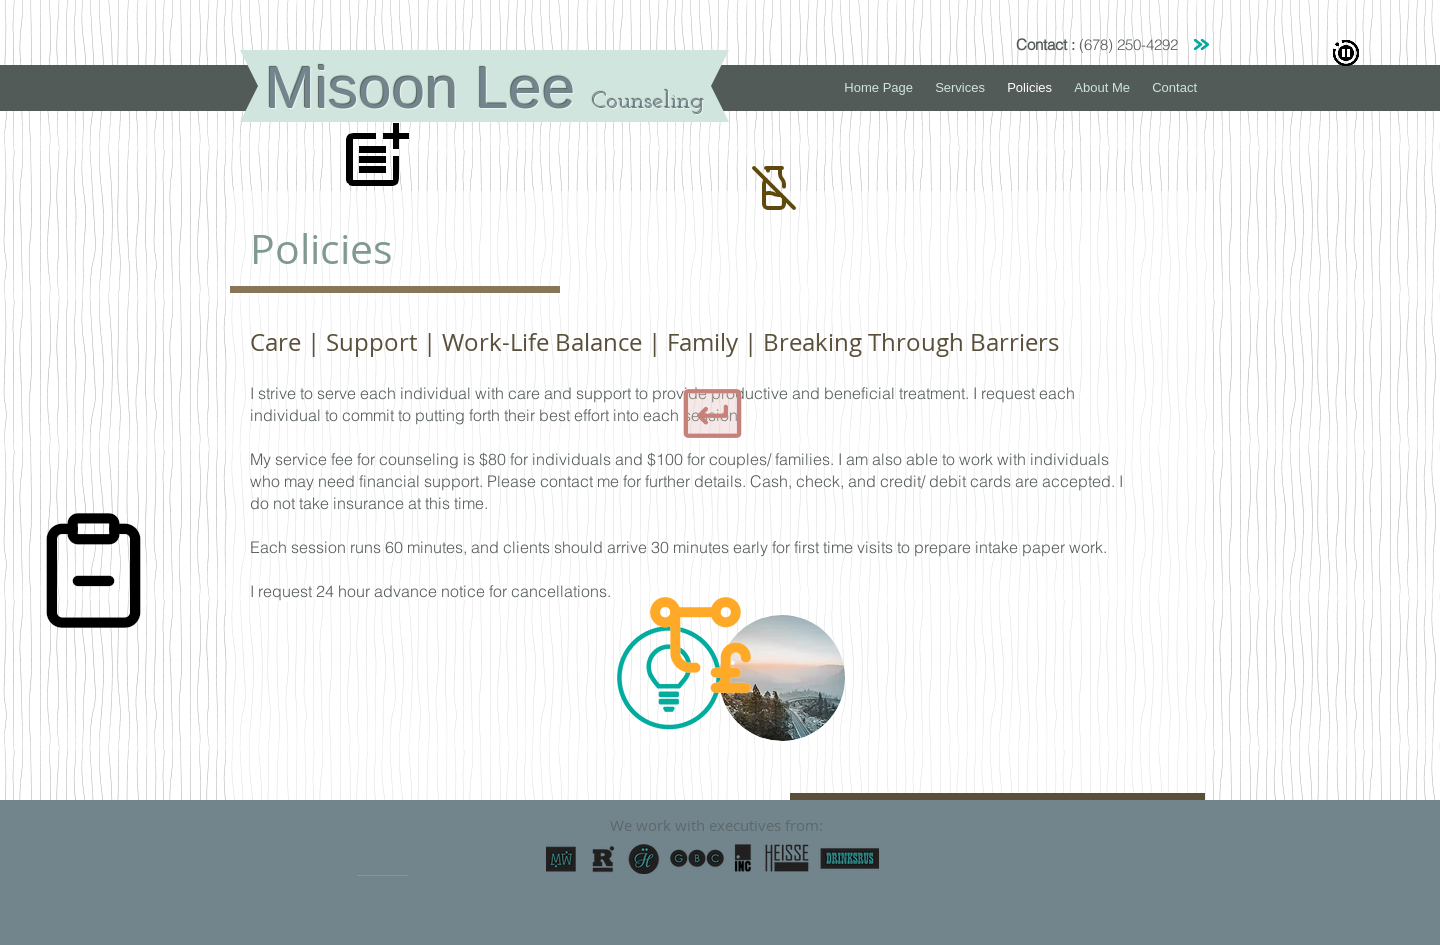 The width and height of the screenshot is (1440, 945). Describe the element at coordinates (1346, 53) in the screenshot. I see `pause motion photo playback` at that location.